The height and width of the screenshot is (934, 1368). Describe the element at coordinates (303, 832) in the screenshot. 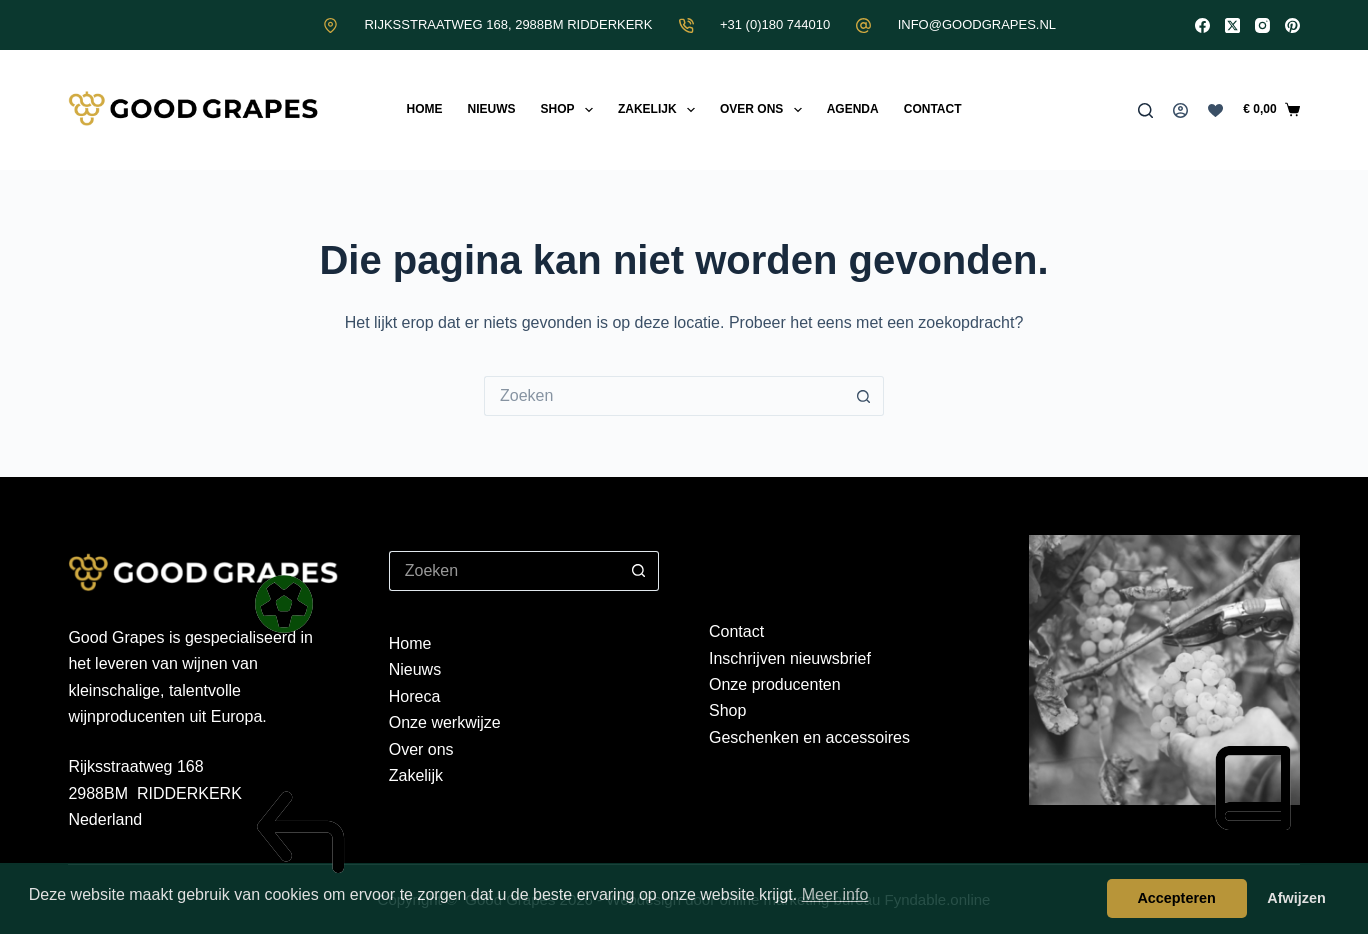

I see `go back to previous screen` at that location.